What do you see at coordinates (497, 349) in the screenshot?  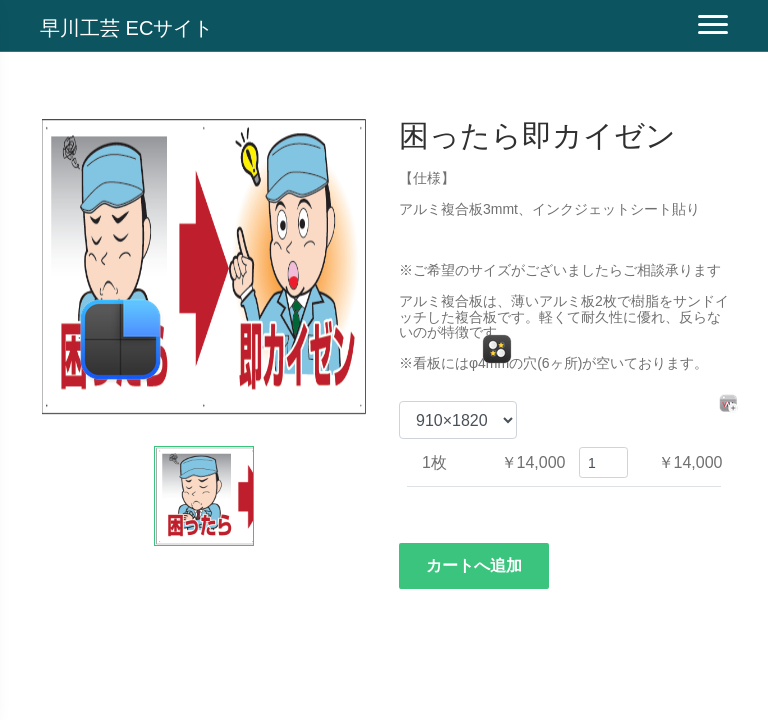 I see `launch iagno reversi board game` at bounding box center [497, 349].